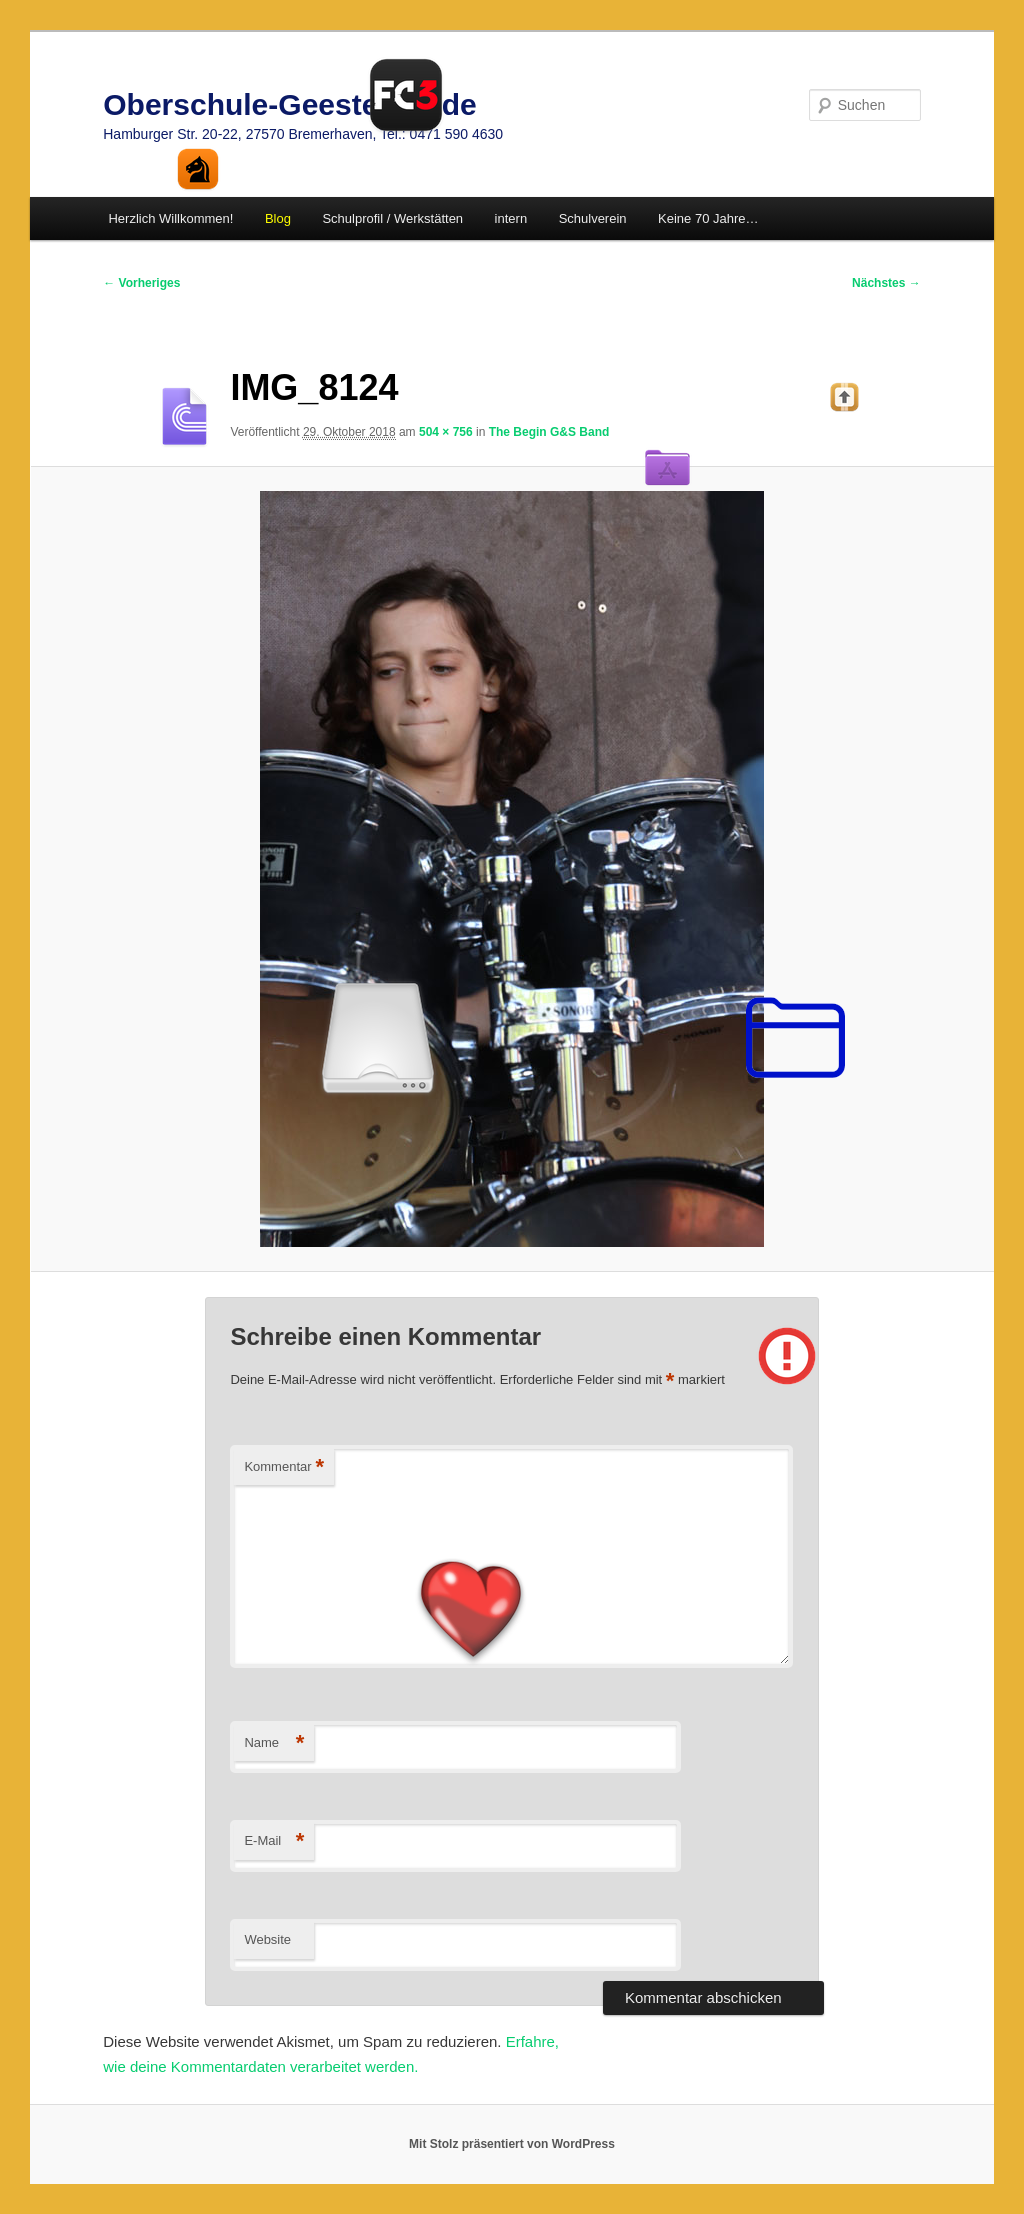 This screenshot has width=1024, height=2214. Describe the element at coordinates (787, 1356) in the screenshot. I see `indicates important or critical status` at that location.